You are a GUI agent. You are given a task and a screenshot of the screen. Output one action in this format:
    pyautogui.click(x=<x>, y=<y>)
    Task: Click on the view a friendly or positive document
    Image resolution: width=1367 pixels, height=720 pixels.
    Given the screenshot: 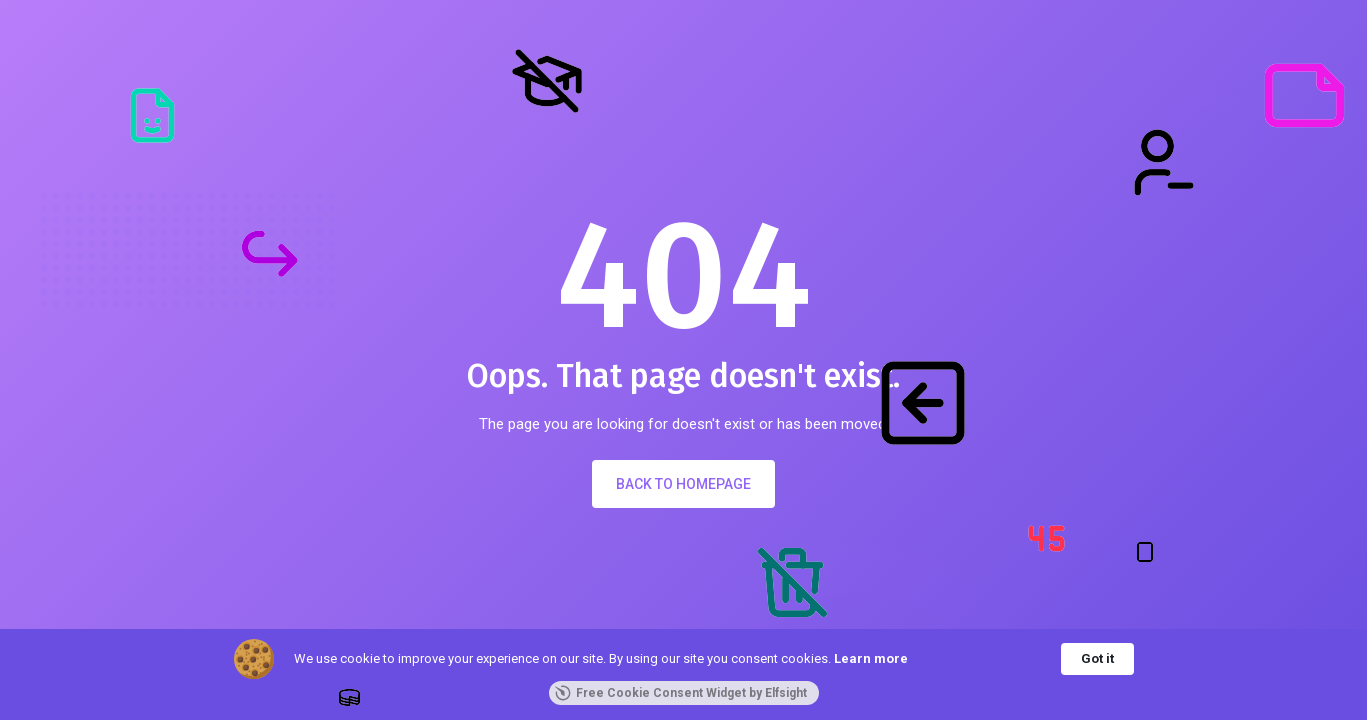 What is the action you would take?
    pyautogui.click(x=152, y=115)
    